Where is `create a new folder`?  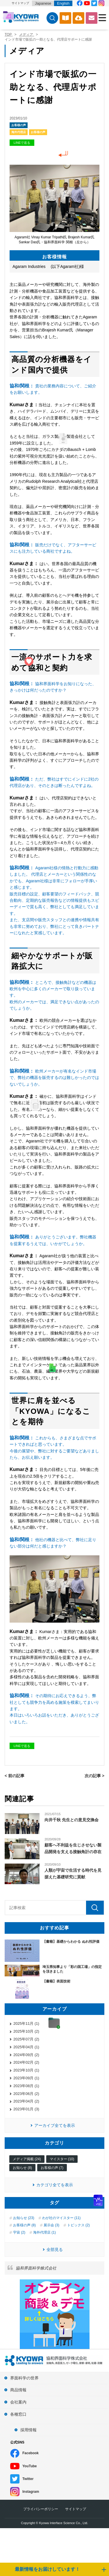
create a new folder is located at coordinates (54, 2023).